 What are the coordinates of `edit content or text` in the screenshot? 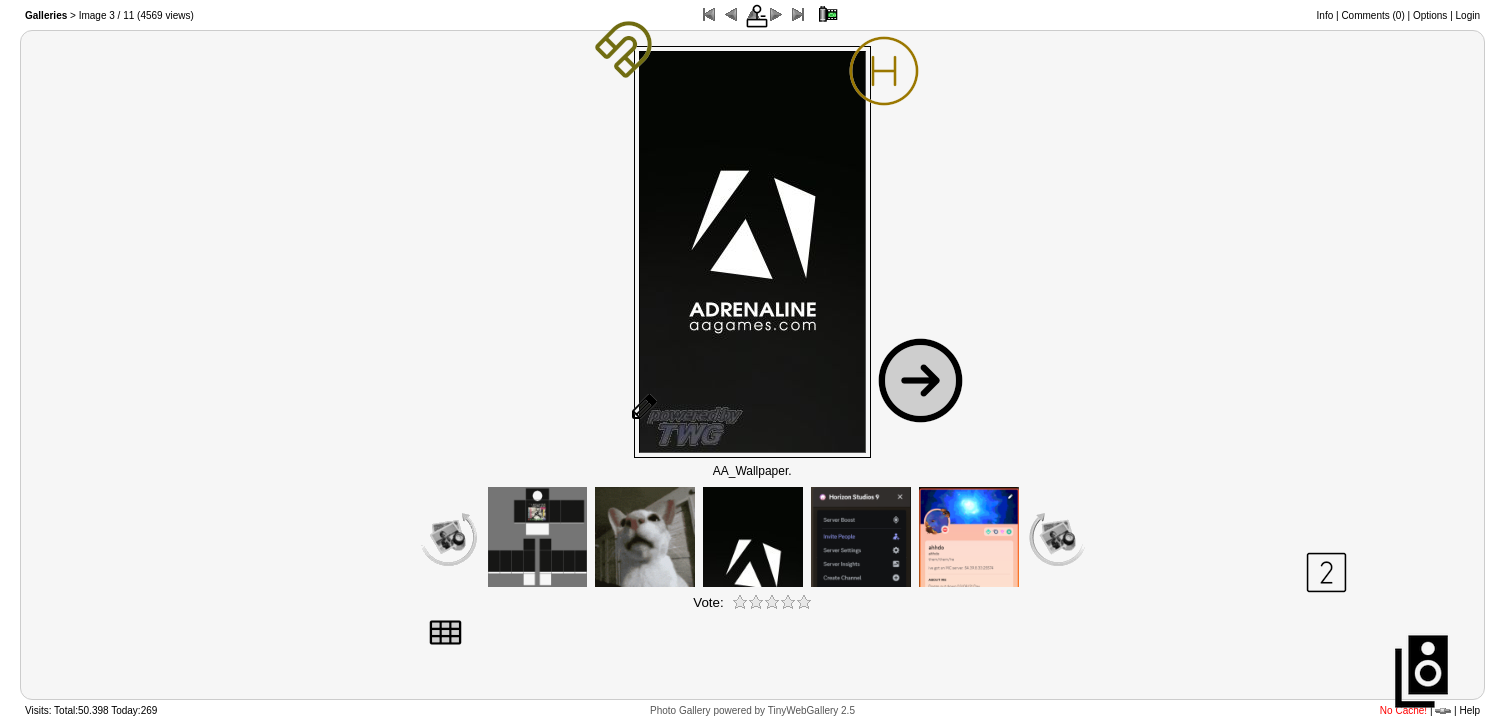 It's located at (644, 407).